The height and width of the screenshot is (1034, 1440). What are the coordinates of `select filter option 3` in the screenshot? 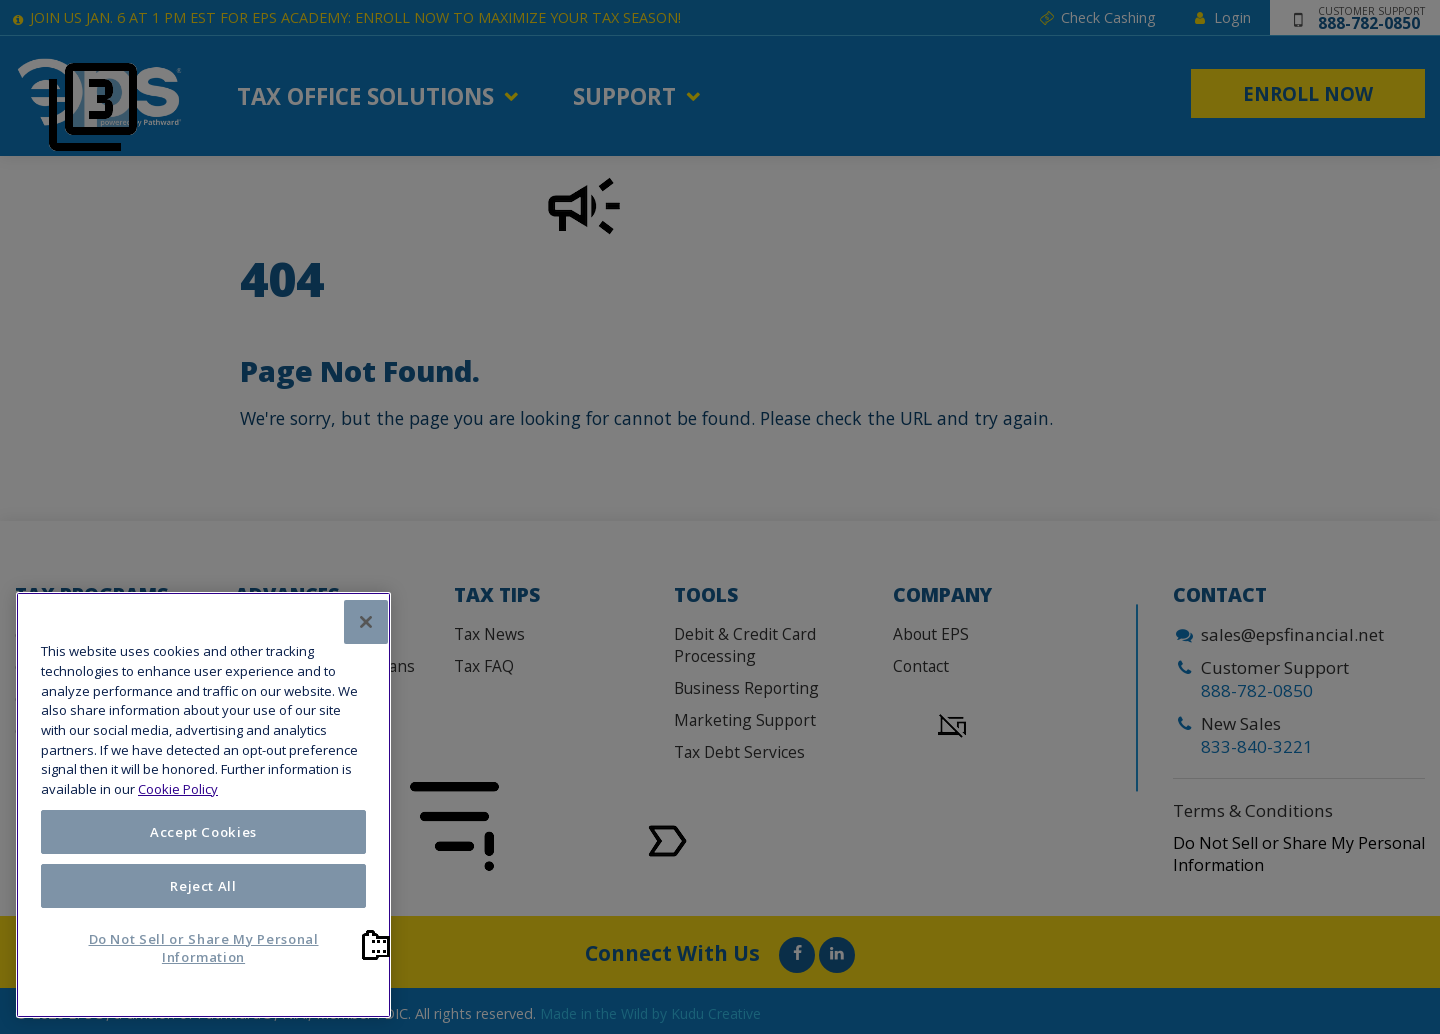 It's located at (93, 107).